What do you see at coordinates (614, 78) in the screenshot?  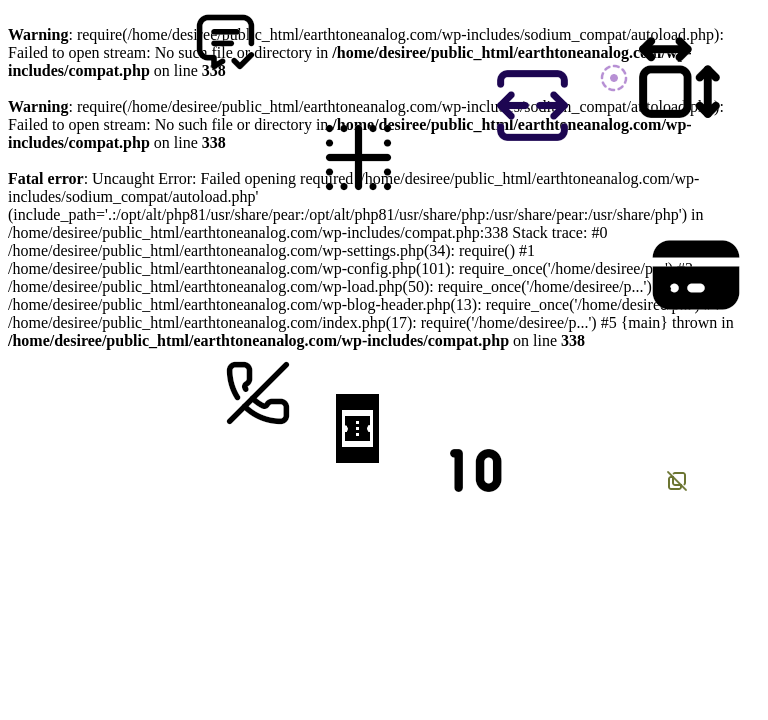 I see `apply tilt-shift blur effect to photo` at bounding box center [614, 78].